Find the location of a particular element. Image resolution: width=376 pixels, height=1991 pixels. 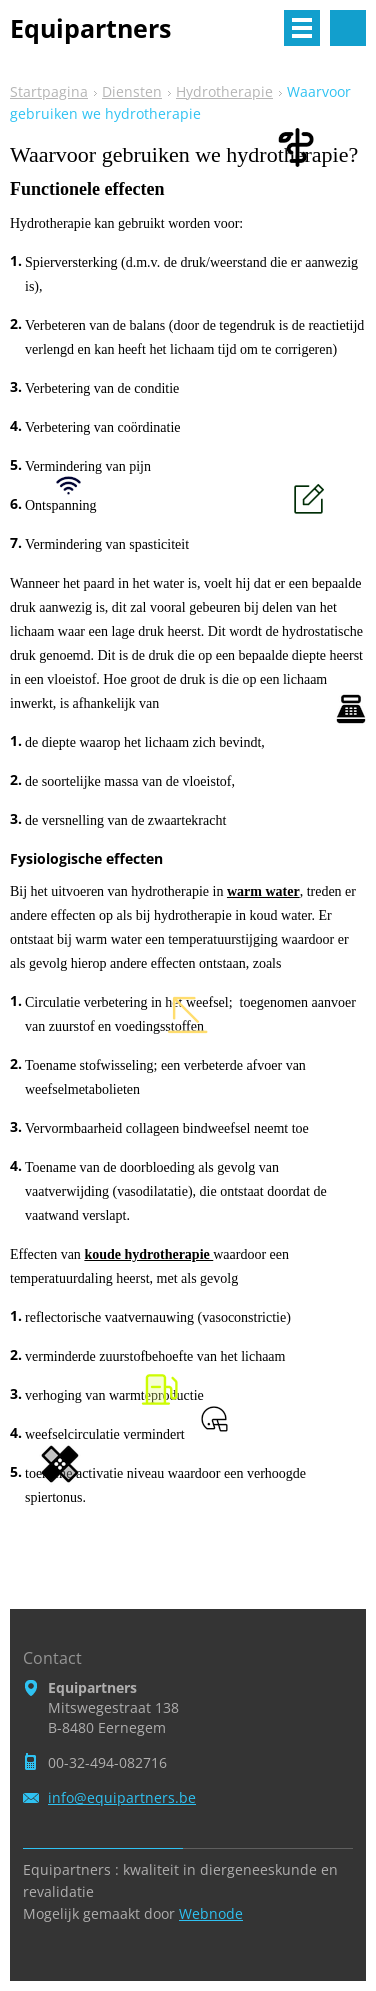

apply healing or repair tool to image is located at coordinates (60, 1464).